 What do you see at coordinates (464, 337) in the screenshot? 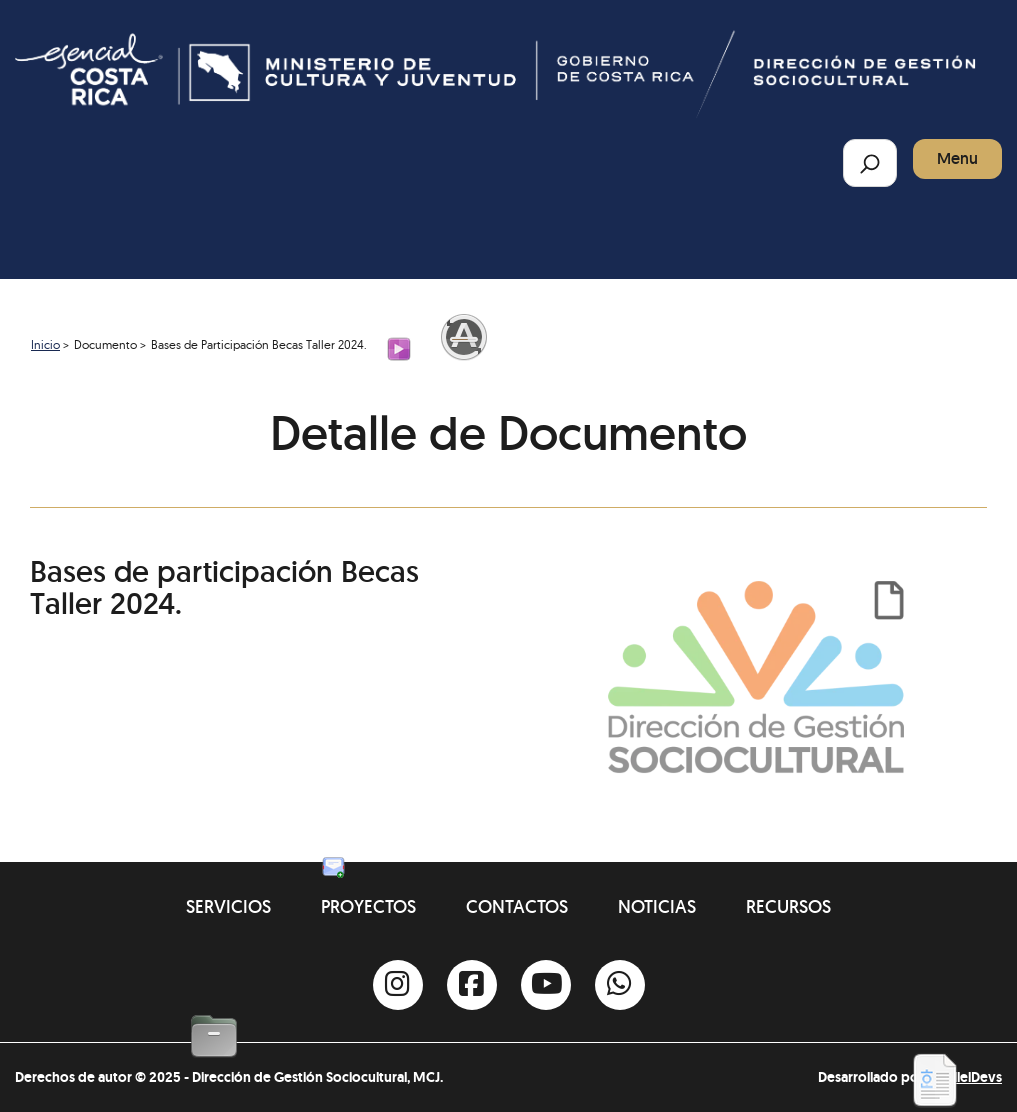
I see `open the software update notifier app` at bounding box center [464, 337].